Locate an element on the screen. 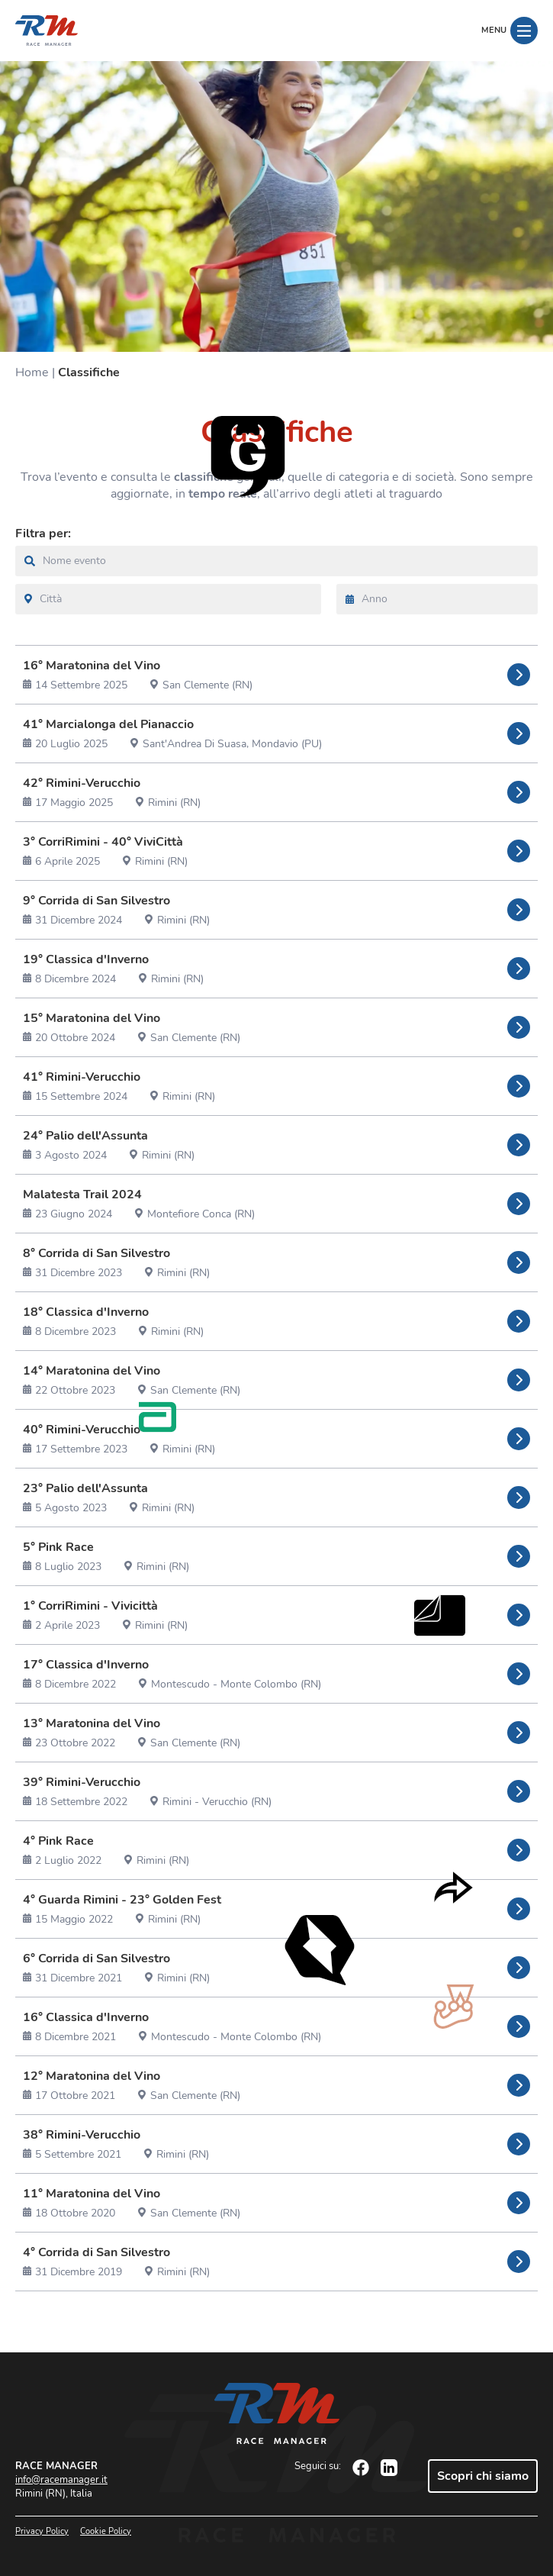  link to GNU Social profile is located at coordinates (248, 456).